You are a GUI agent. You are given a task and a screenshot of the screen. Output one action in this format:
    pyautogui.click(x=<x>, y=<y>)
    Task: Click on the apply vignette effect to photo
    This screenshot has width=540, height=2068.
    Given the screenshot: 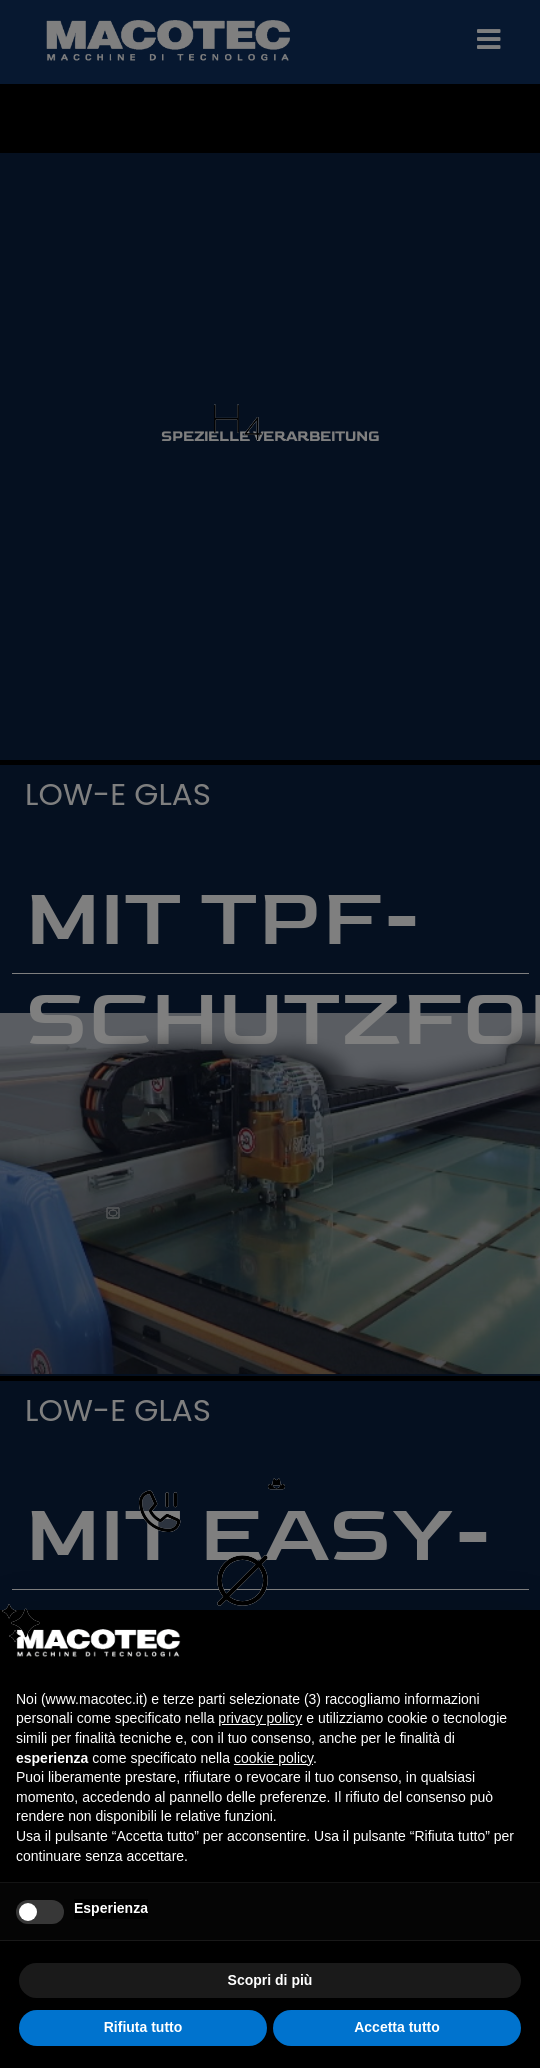 What is the action you would take?
    pyautogui.click(x=113, y=1213)
    